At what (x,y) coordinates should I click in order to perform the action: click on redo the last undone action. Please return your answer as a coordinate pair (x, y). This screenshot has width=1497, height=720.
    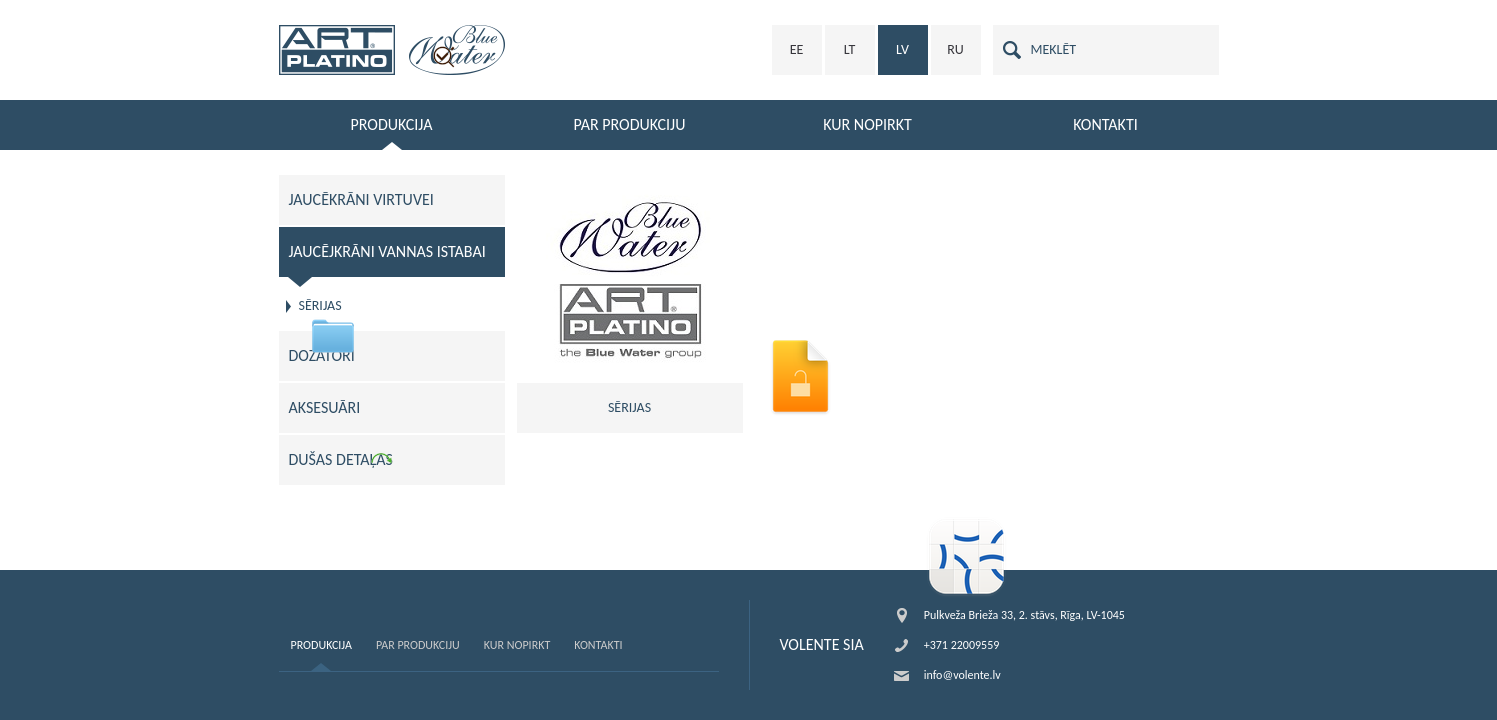
    Looking at the image, I should click on (381, 458).